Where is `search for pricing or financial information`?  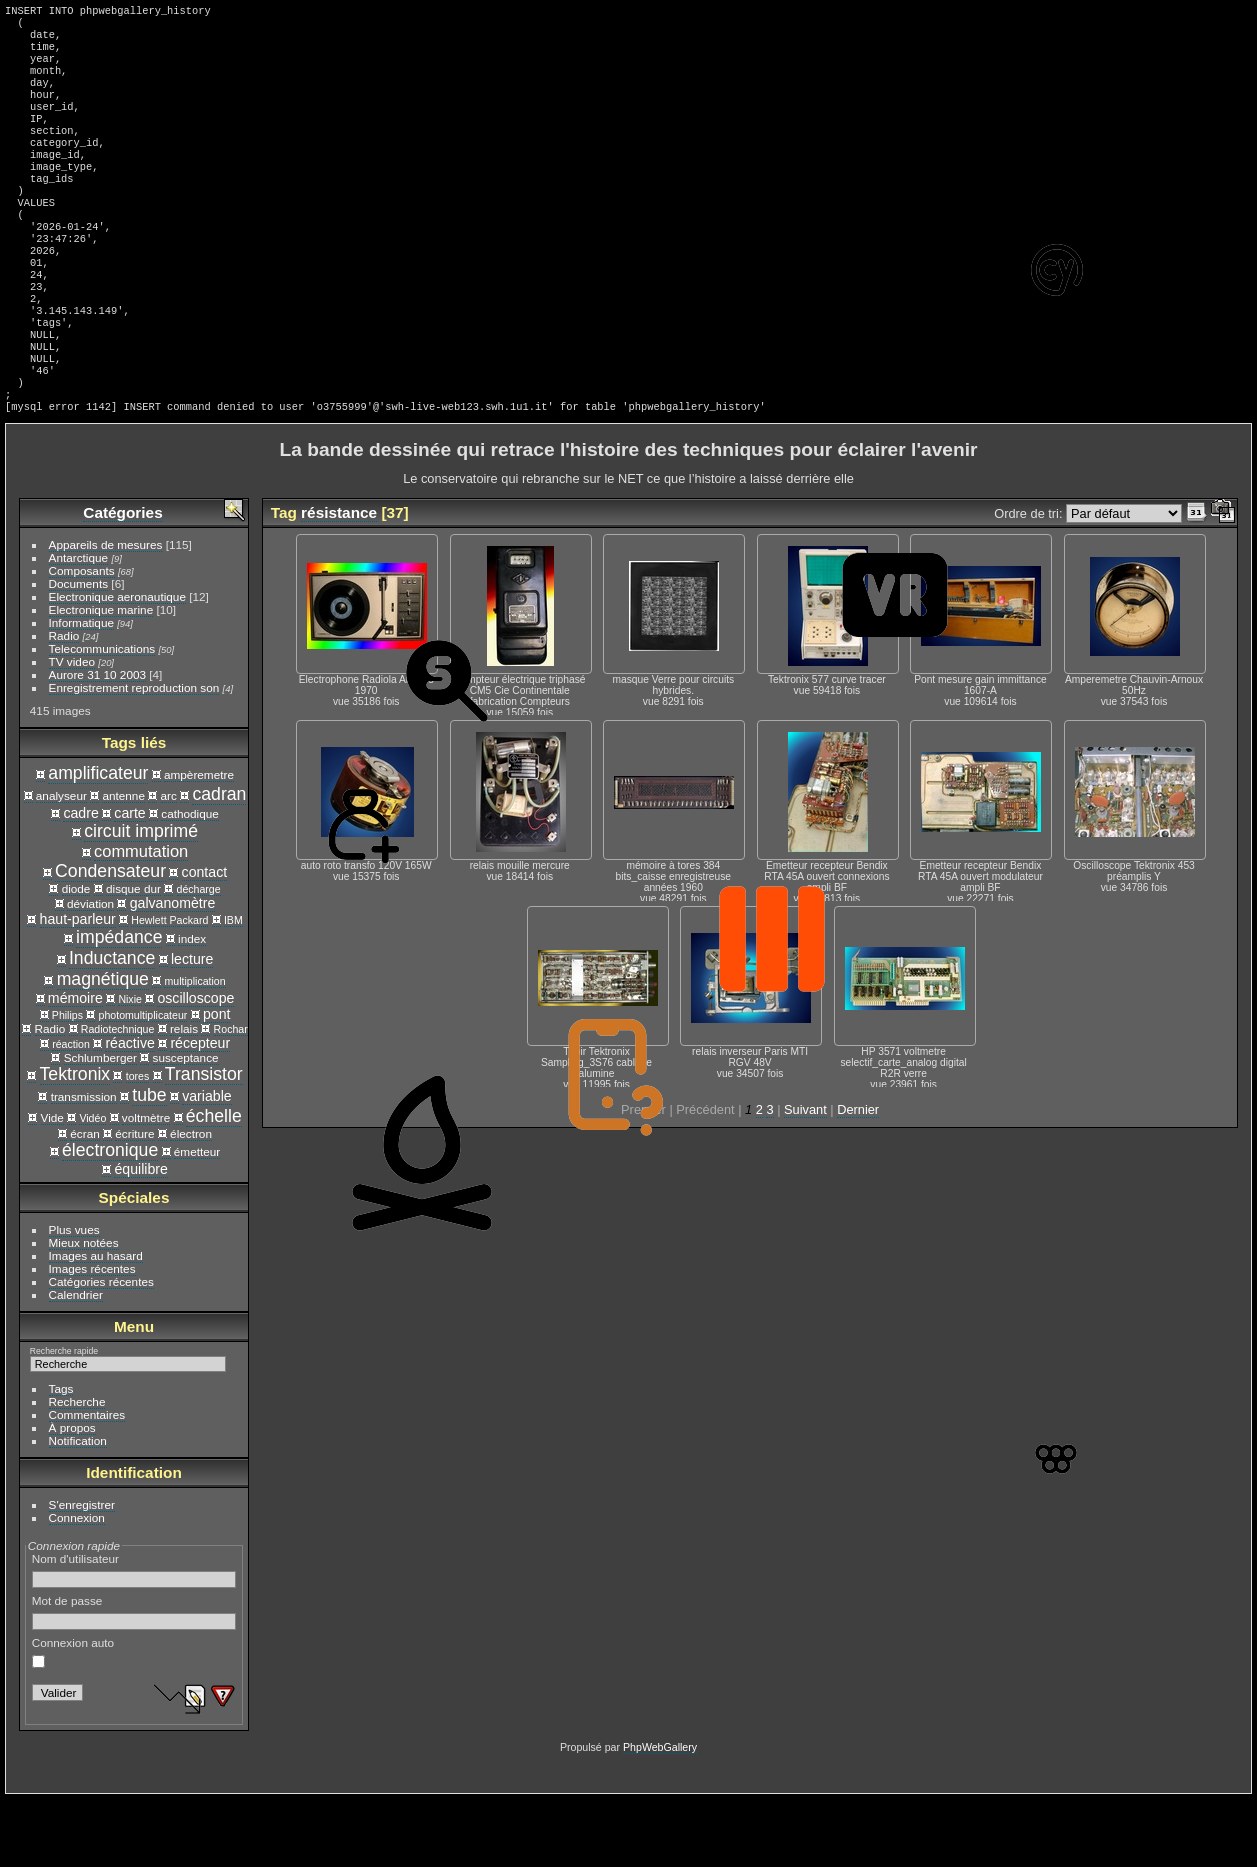
search for pricing or financial information is located at coordinates (447, 681).